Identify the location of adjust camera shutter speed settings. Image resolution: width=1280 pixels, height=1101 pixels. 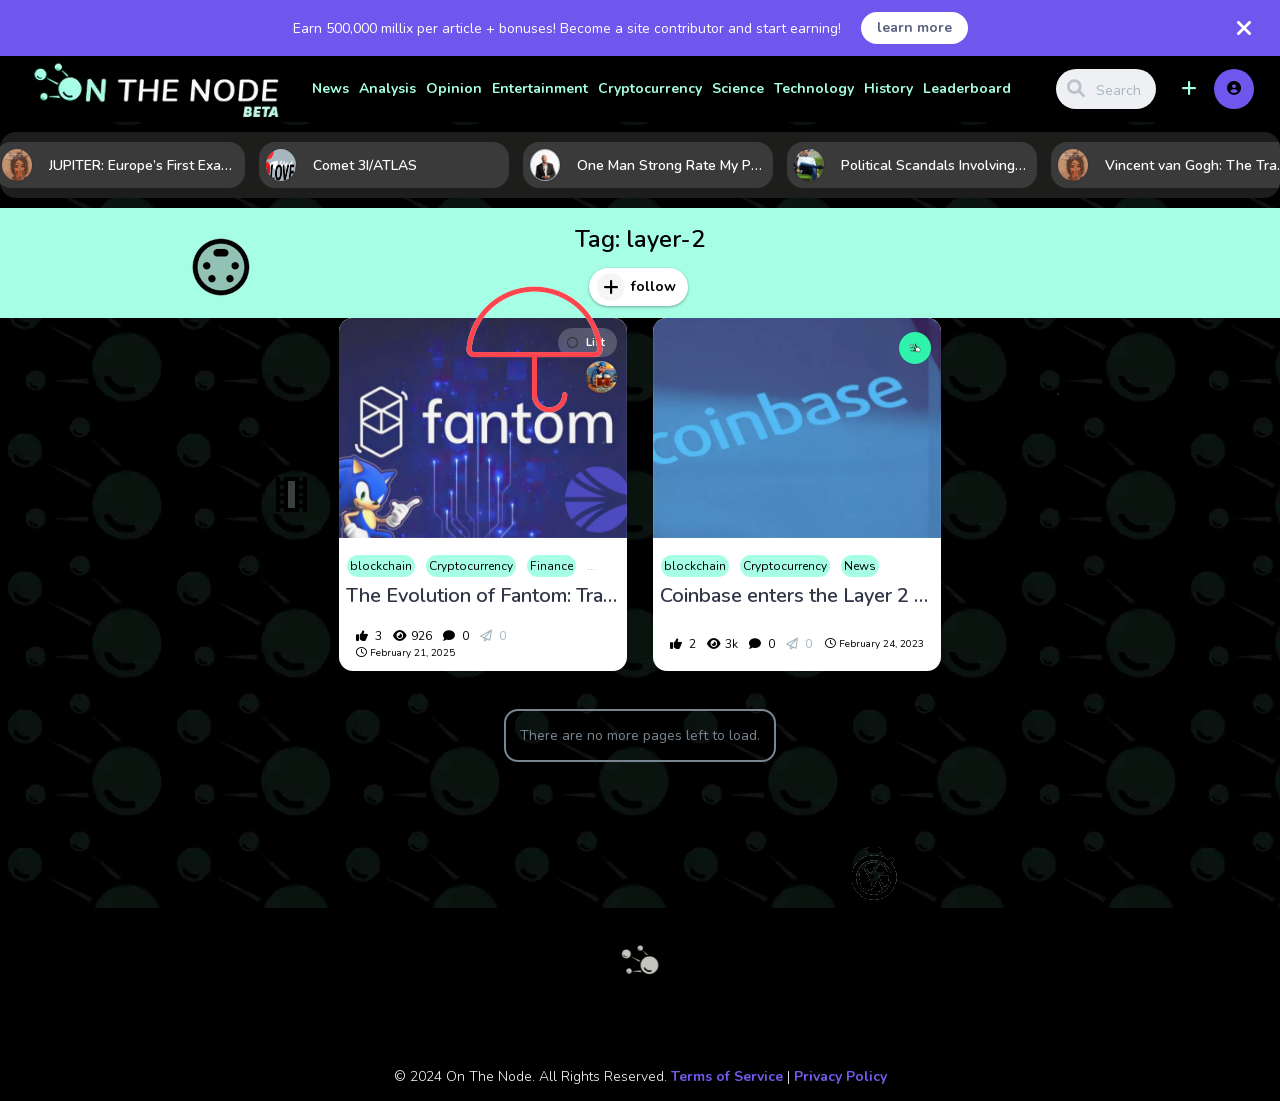
(874, 875).